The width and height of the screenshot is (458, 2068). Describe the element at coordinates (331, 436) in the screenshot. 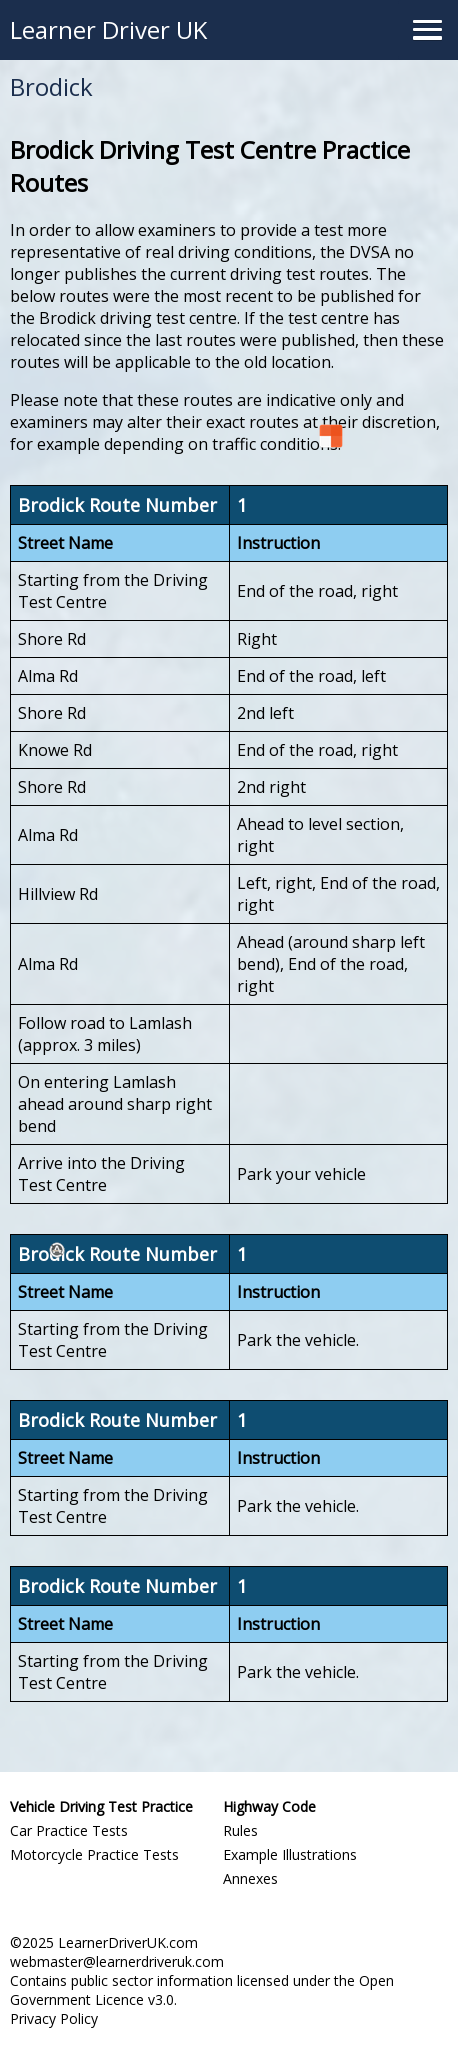

I see `switch to the bottom-left workspace` at that location.